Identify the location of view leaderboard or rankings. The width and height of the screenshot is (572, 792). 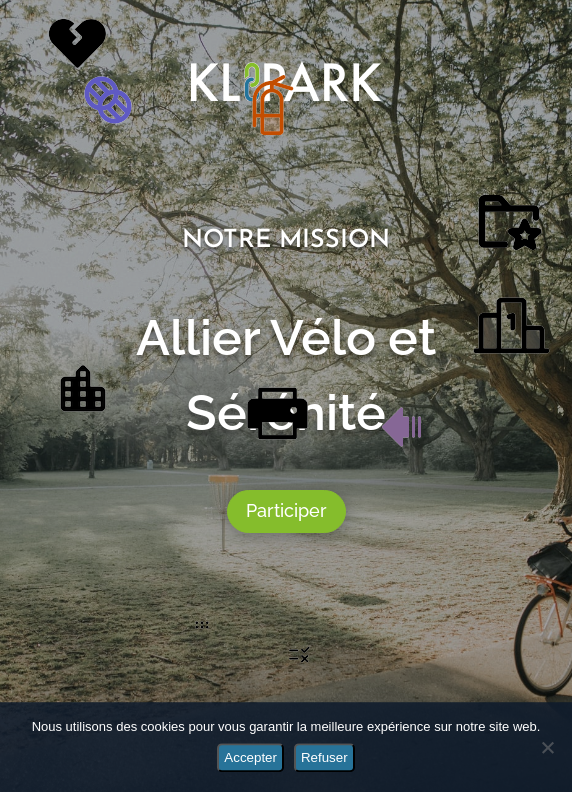
(511, 325).